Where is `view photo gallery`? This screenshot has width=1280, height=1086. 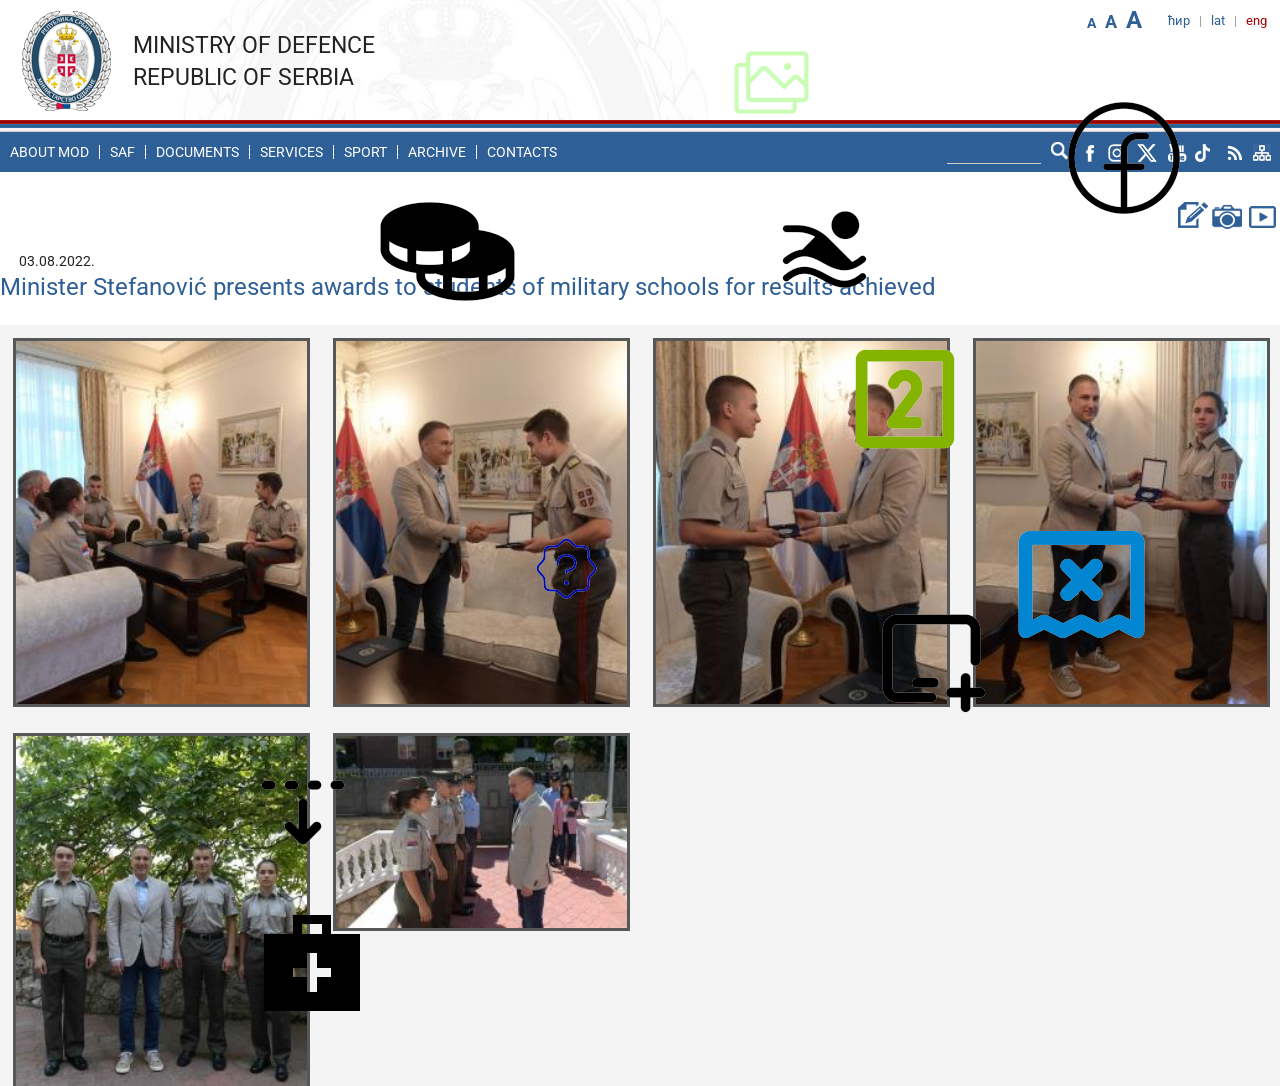
view photo gallery is located at coordinates (771, 82).